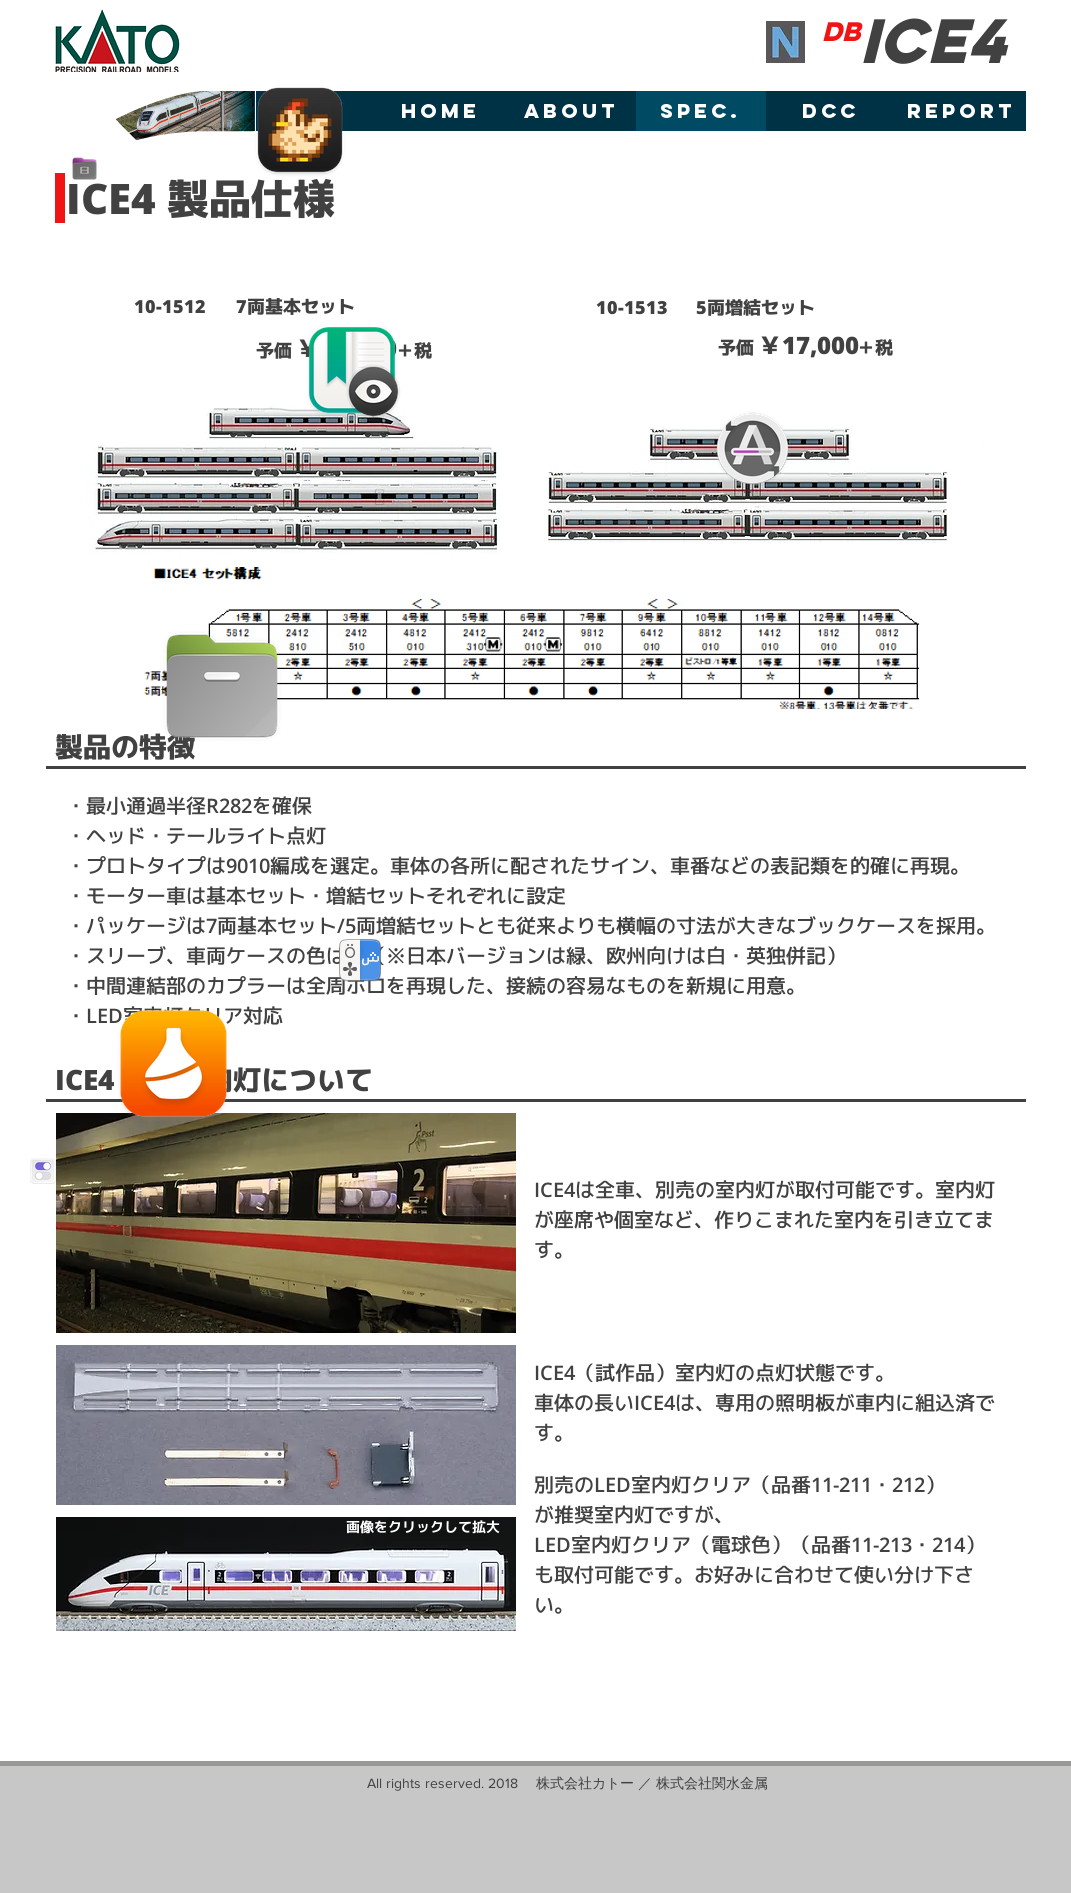  Describe the element at coordinates (752, 448) in the screenshot. I see `check for available software updates` at that location.